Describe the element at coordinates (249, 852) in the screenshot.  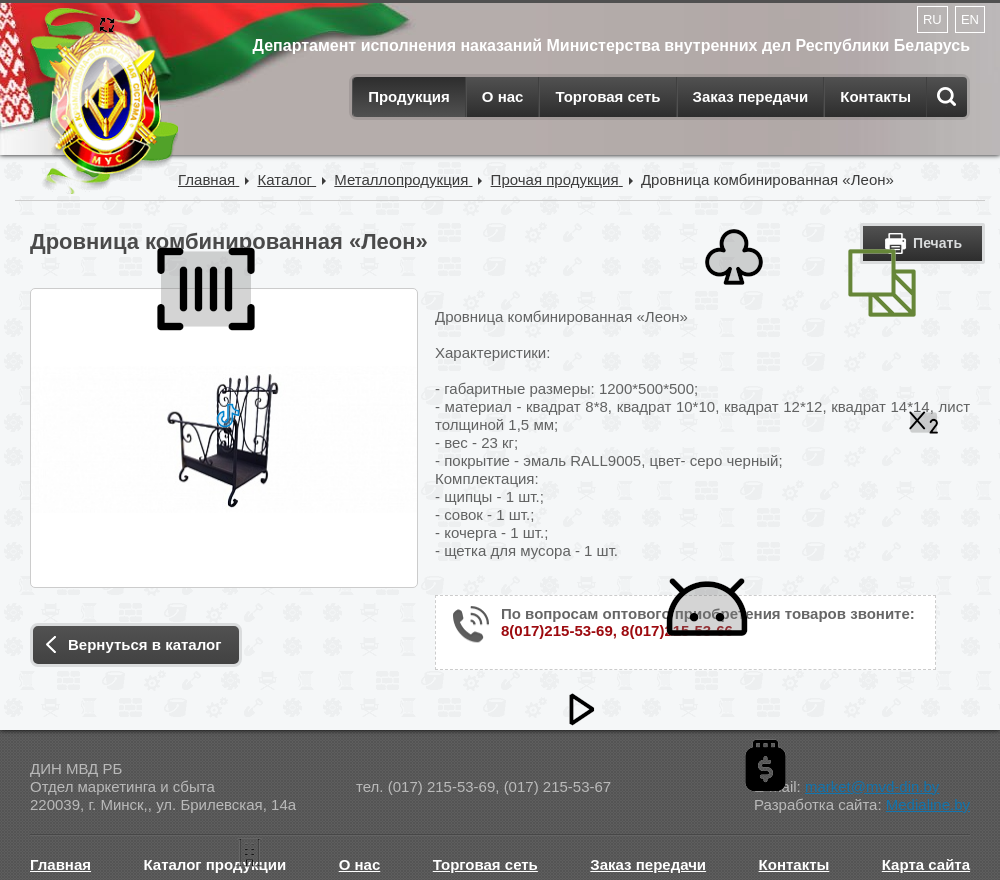
I see `view company or business information` at that location.